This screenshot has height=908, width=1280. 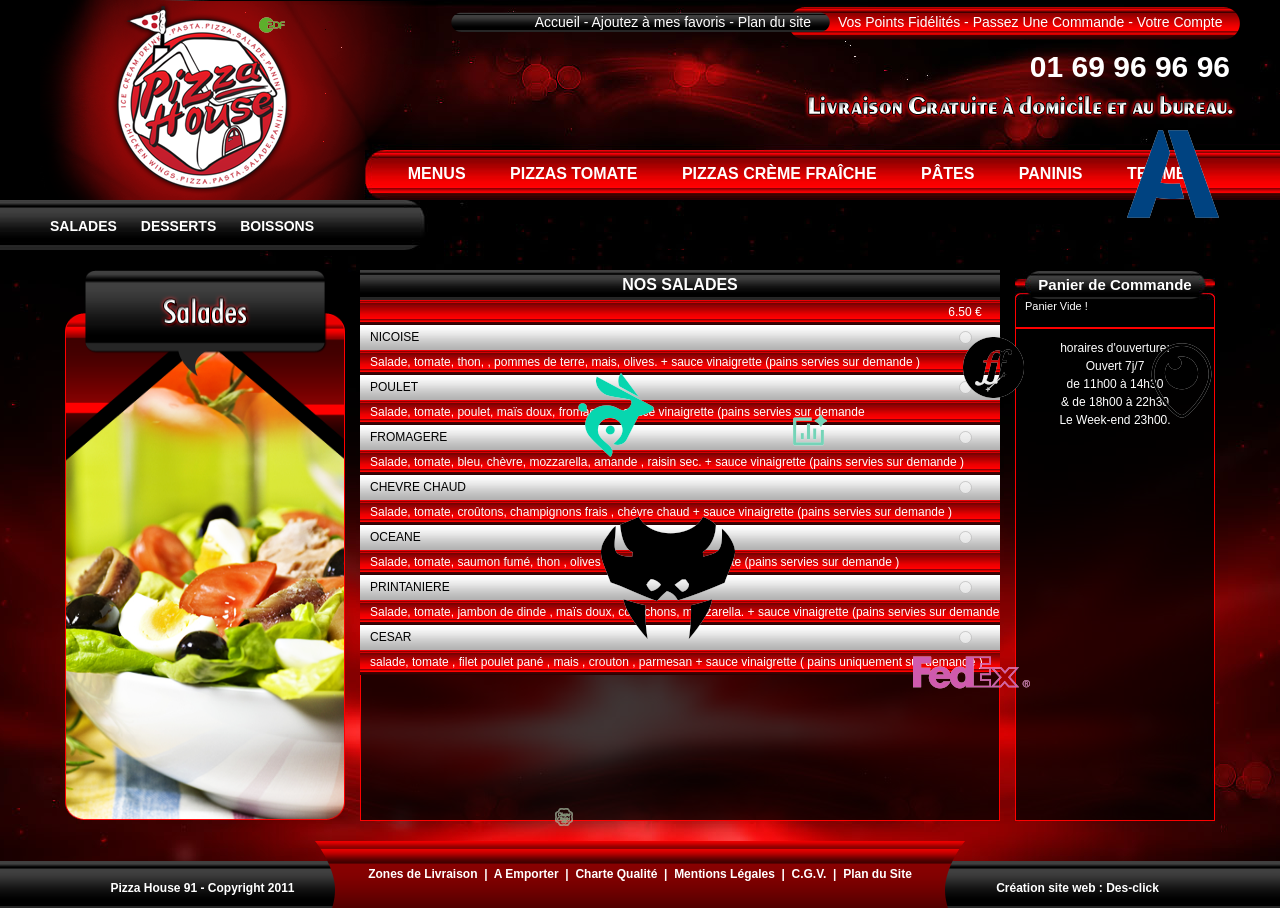 I want to click on airbrake error monitoring service logo, so click(x=1173, y=174).